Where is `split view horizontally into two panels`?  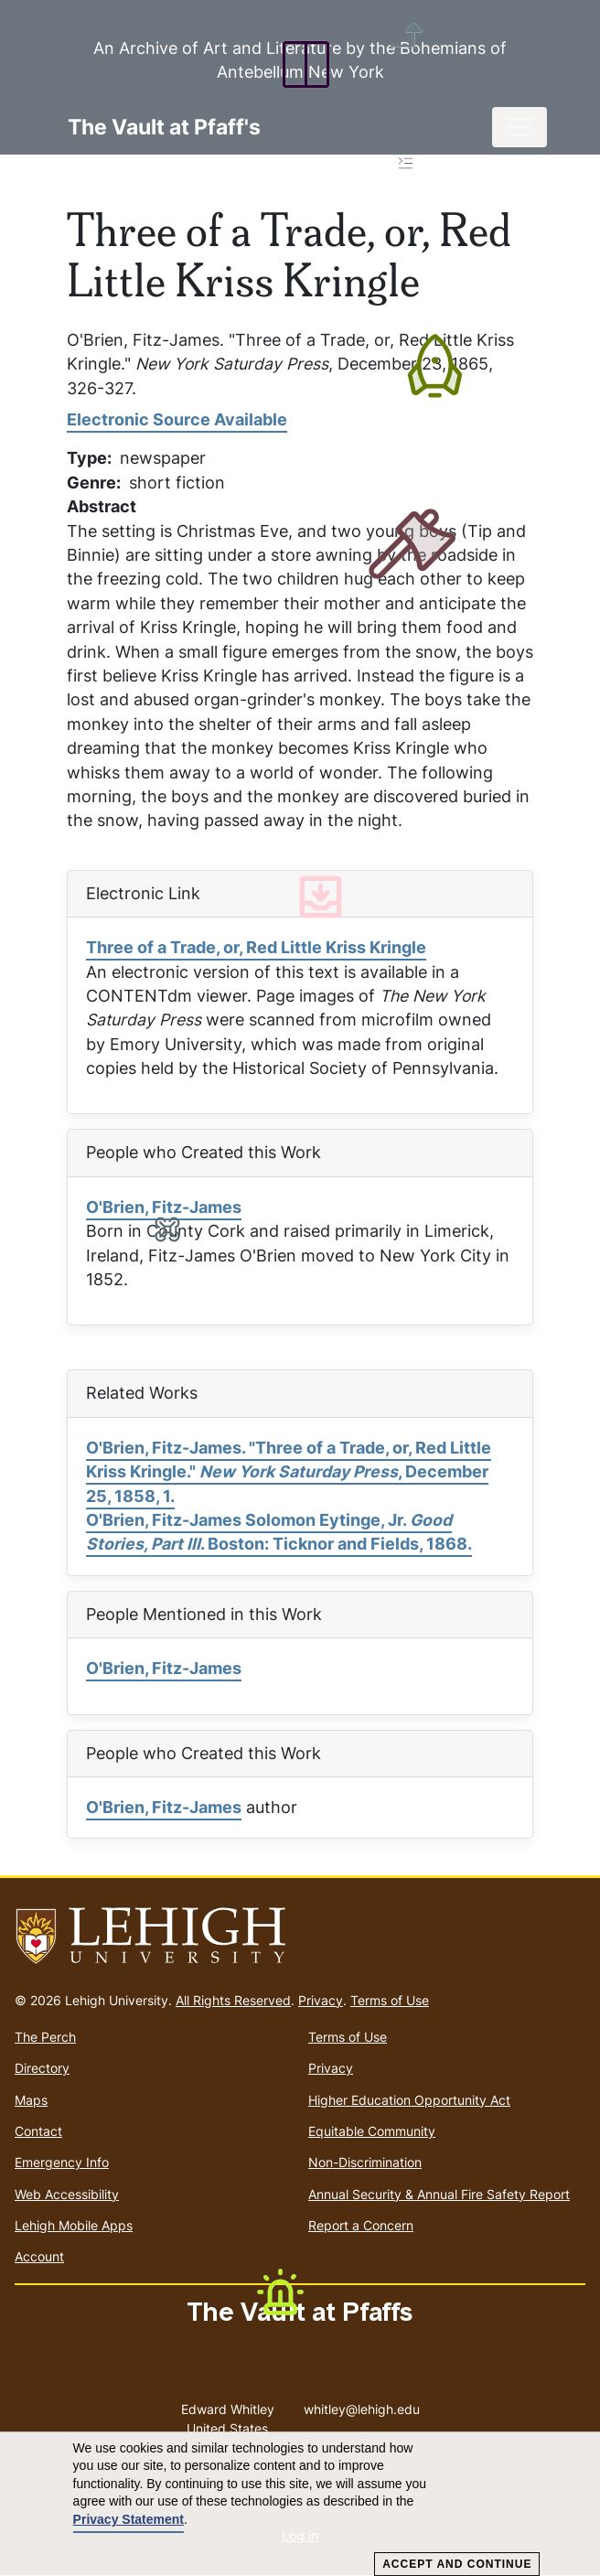 split view horizontally into two panels is located at coordinates (305, 64).